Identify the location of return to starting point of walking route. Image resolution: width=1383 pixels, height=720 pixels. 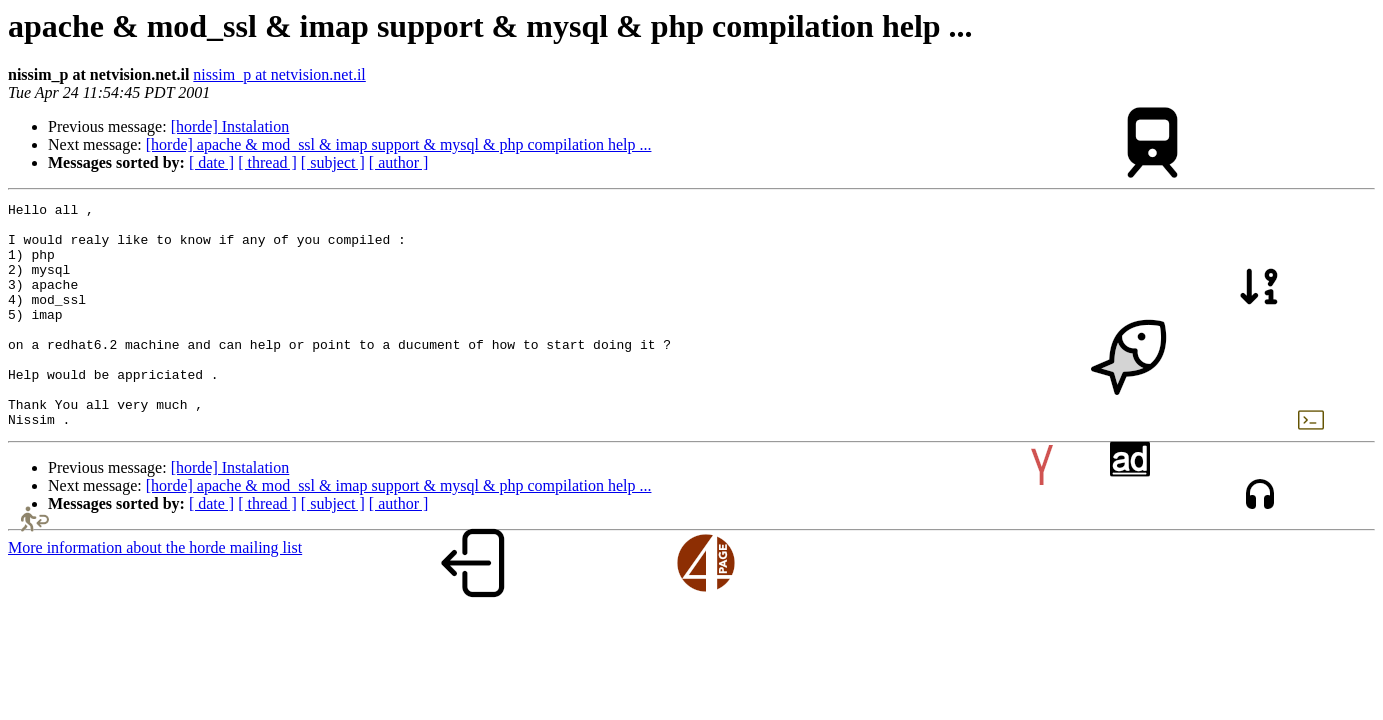
(35, 519).